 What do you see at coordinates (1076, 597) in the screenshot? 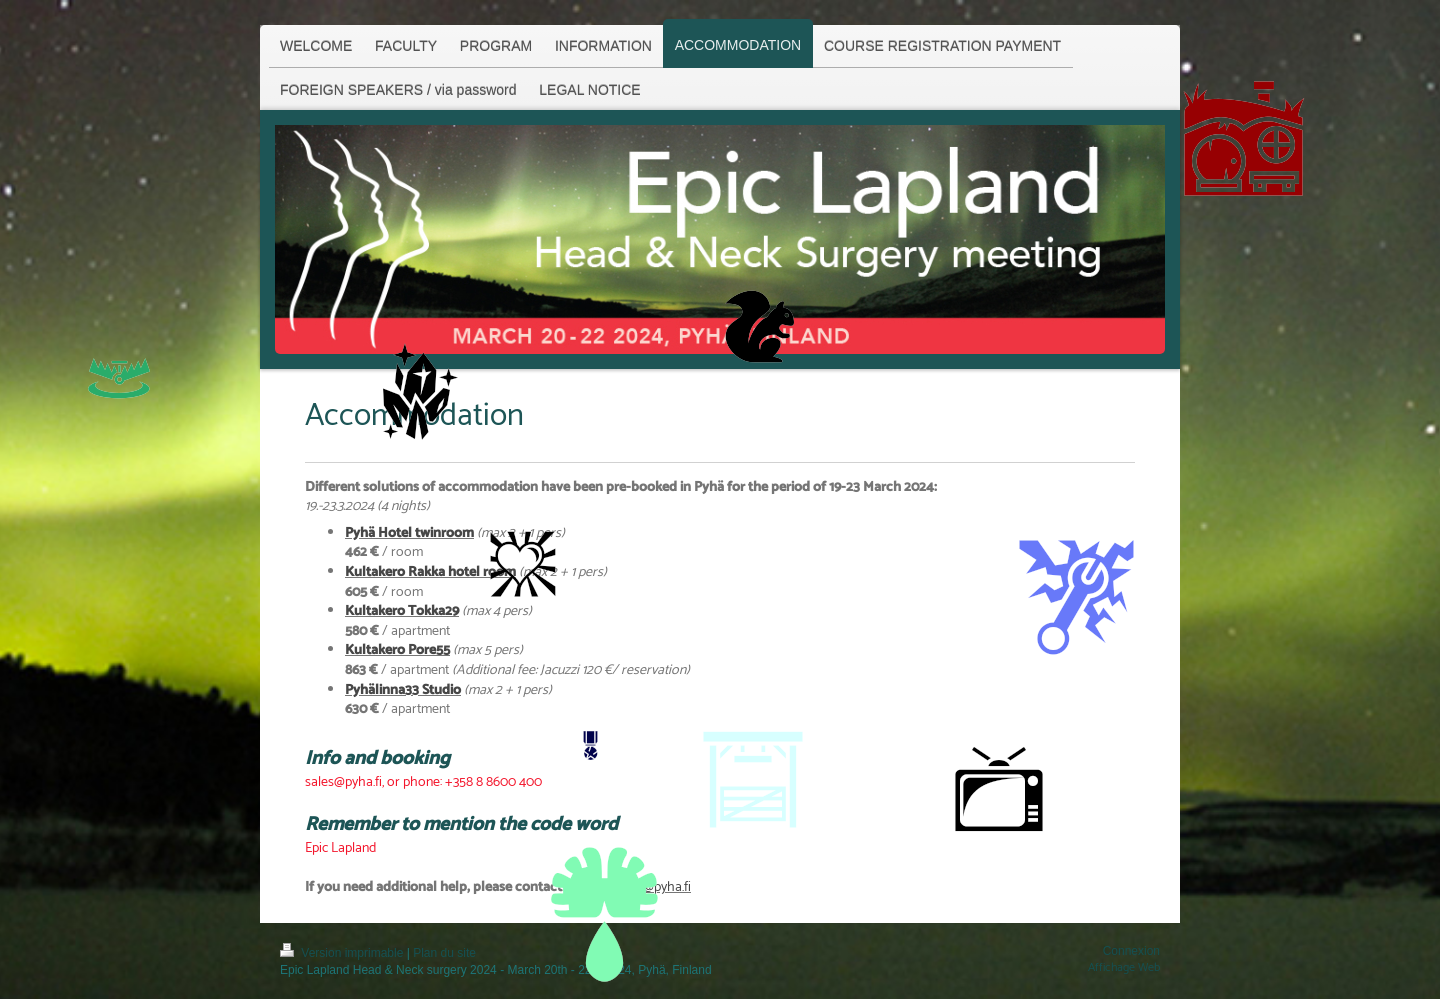
I see `access quick repair or maintenance tools` at bounding box center [1076, 597].